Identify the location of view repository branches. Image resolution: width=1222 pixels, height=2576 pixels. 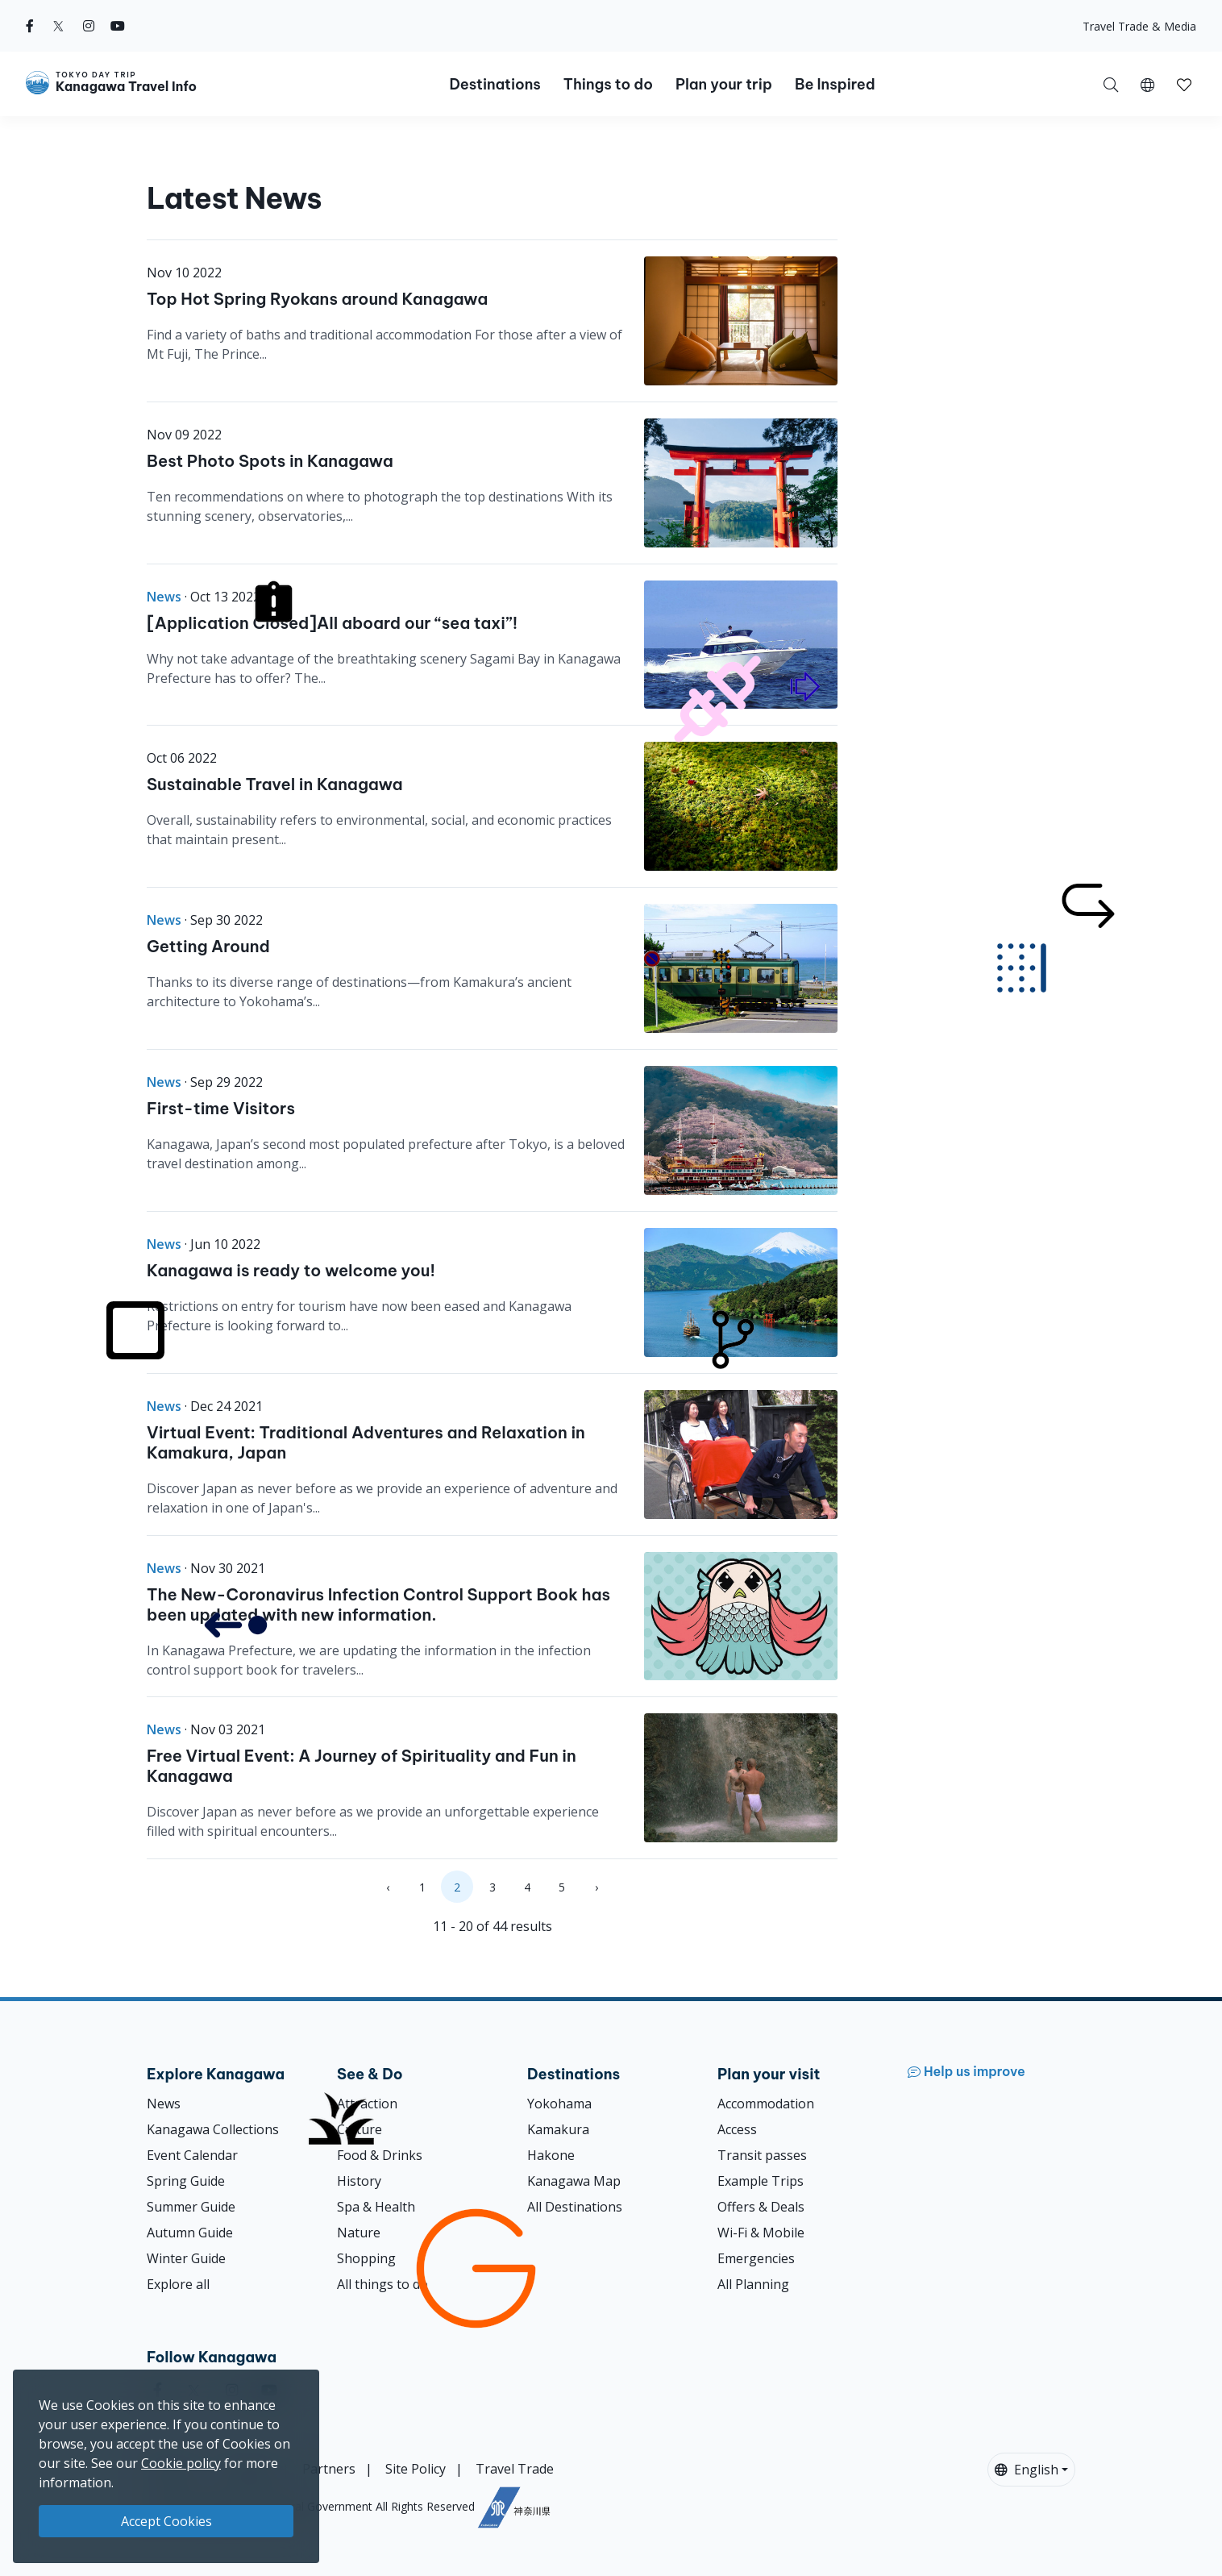
(733, 1339).